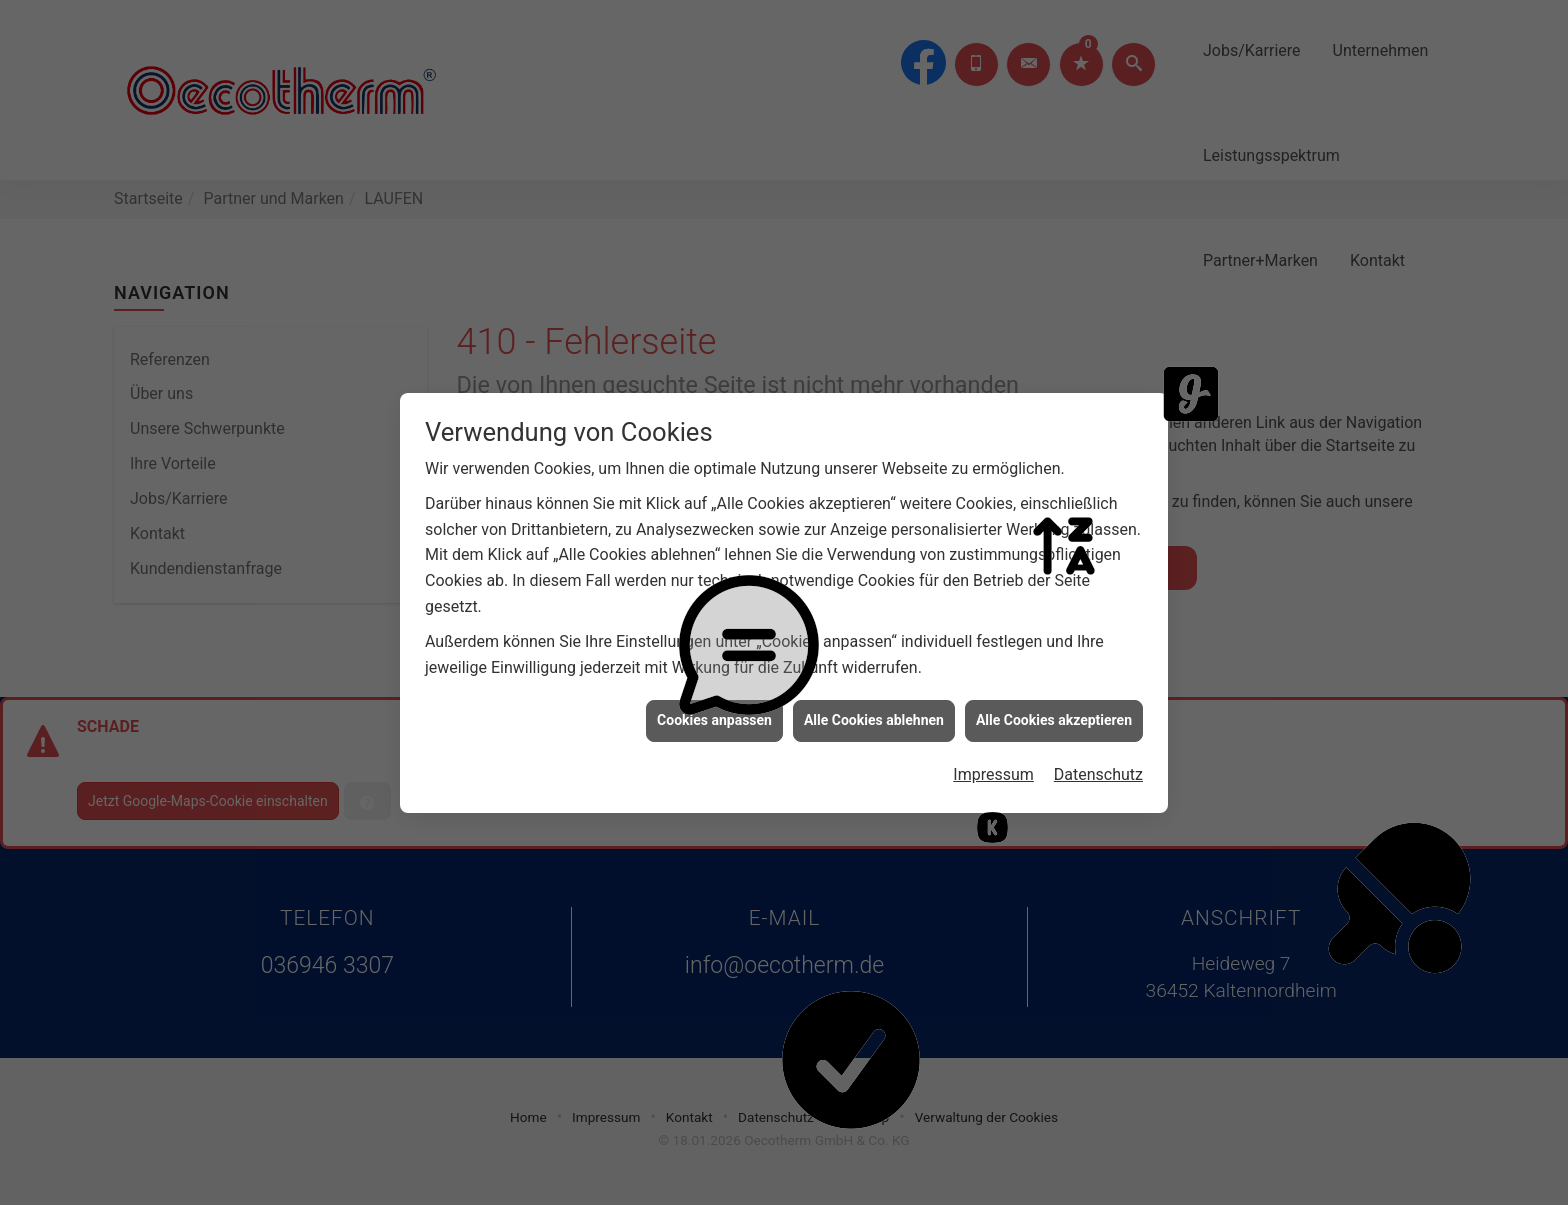 This screenshot has height=1205, width=1568. Describe the element at coordinates (851, 1060) in the screenshot. I see `indicates successful completion of an action` at that location.